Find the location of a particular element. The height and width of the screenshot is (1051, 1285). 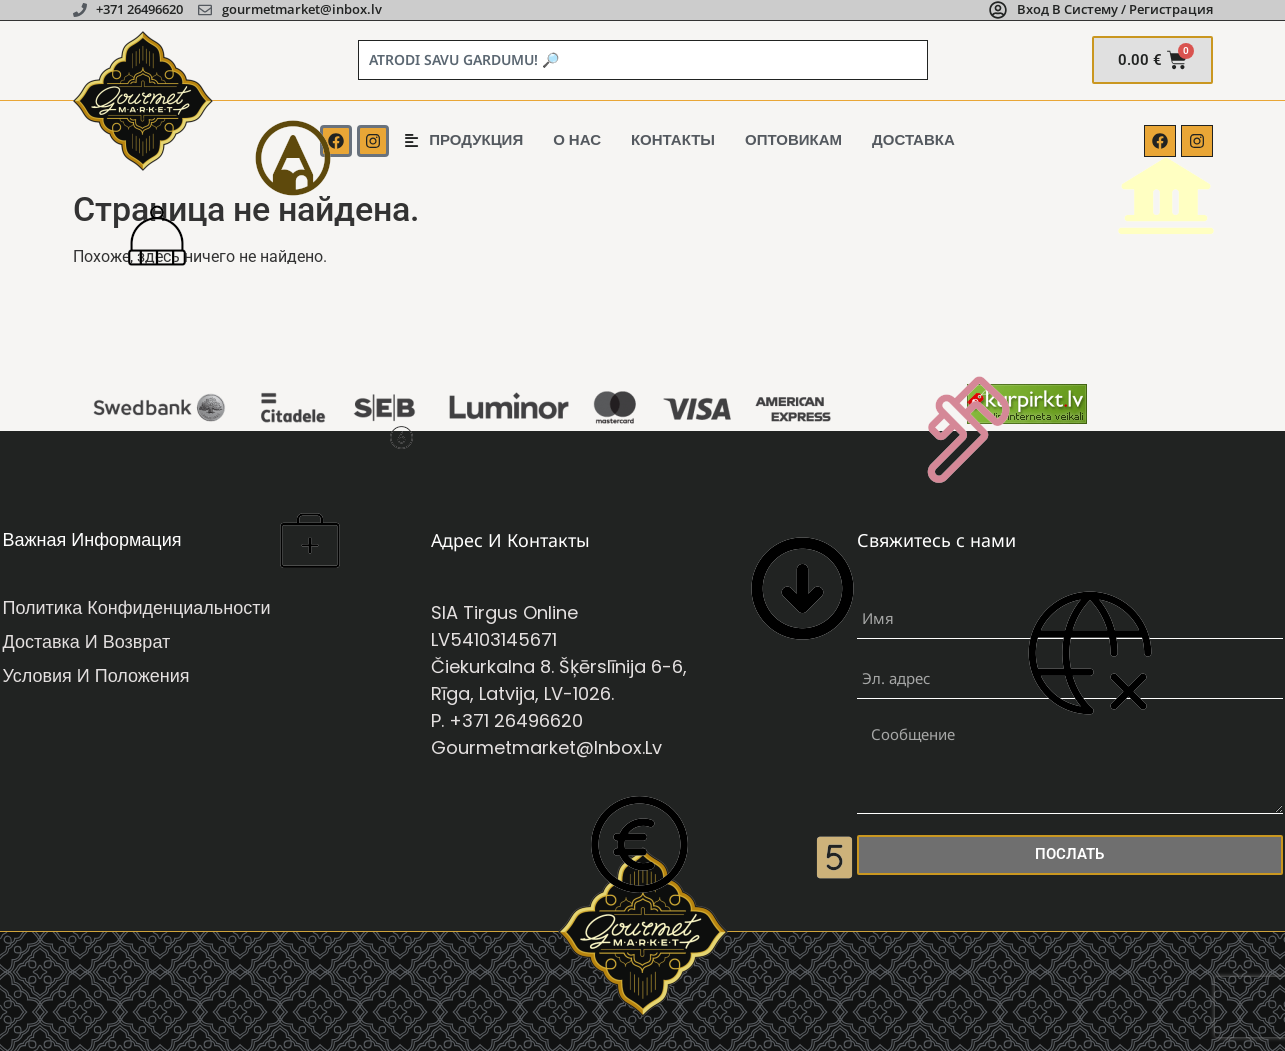

indicates the number five in a sequence or list is located at coordinates (834, 857).